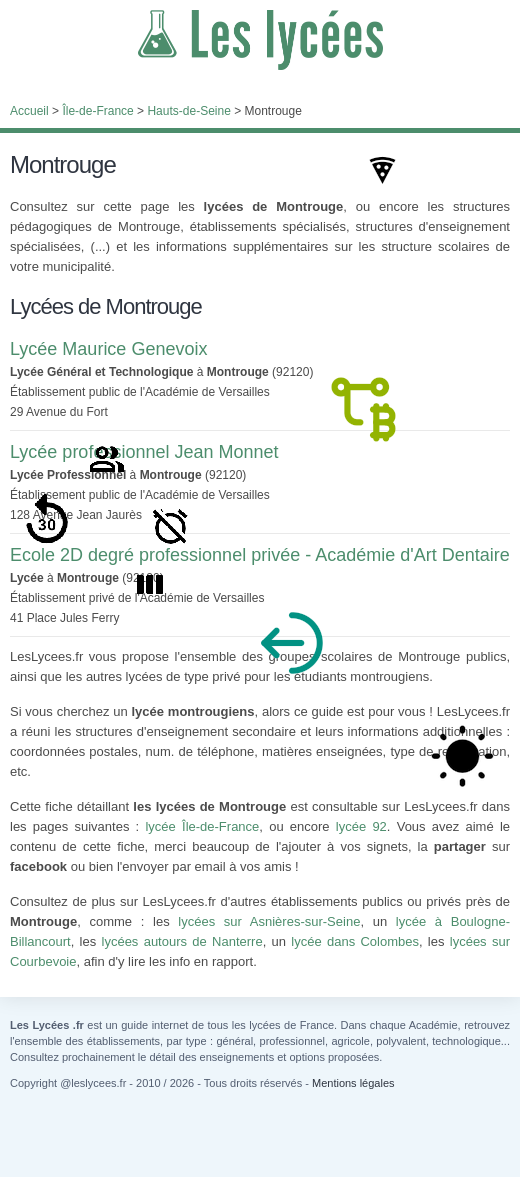 The width and height of the screenshot is (520, 1177). Describe the element at coordinates (382, 170) in the screenshot. I see `order food or access food delivery` at that location.